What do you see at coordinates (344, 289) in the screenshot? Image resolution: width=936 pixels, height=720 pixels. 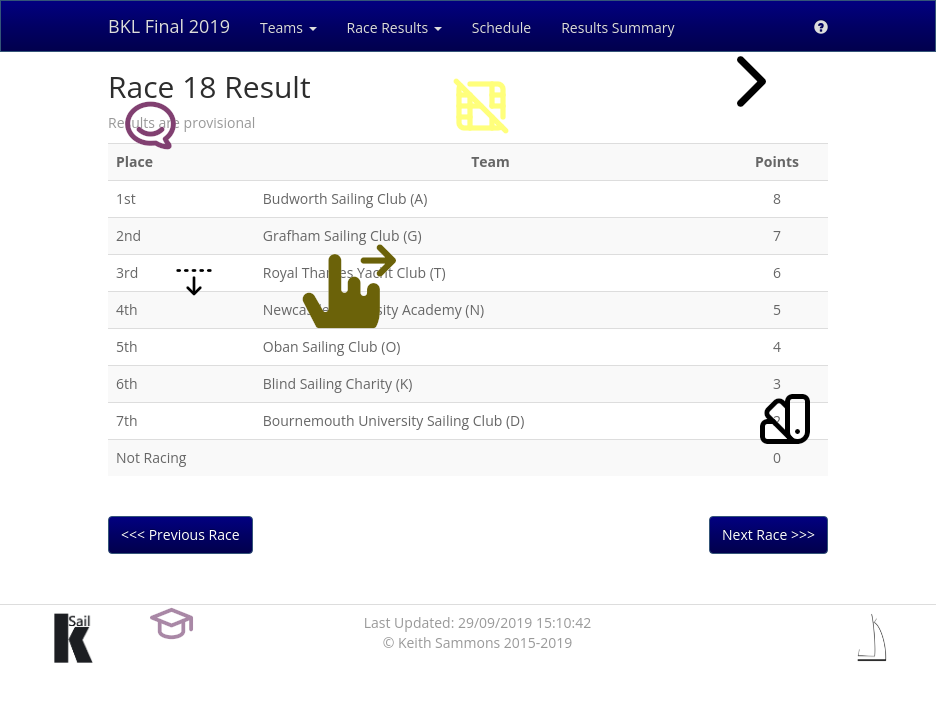 I see `swipe right to continue or proceed` at bounding box center [344, 289].